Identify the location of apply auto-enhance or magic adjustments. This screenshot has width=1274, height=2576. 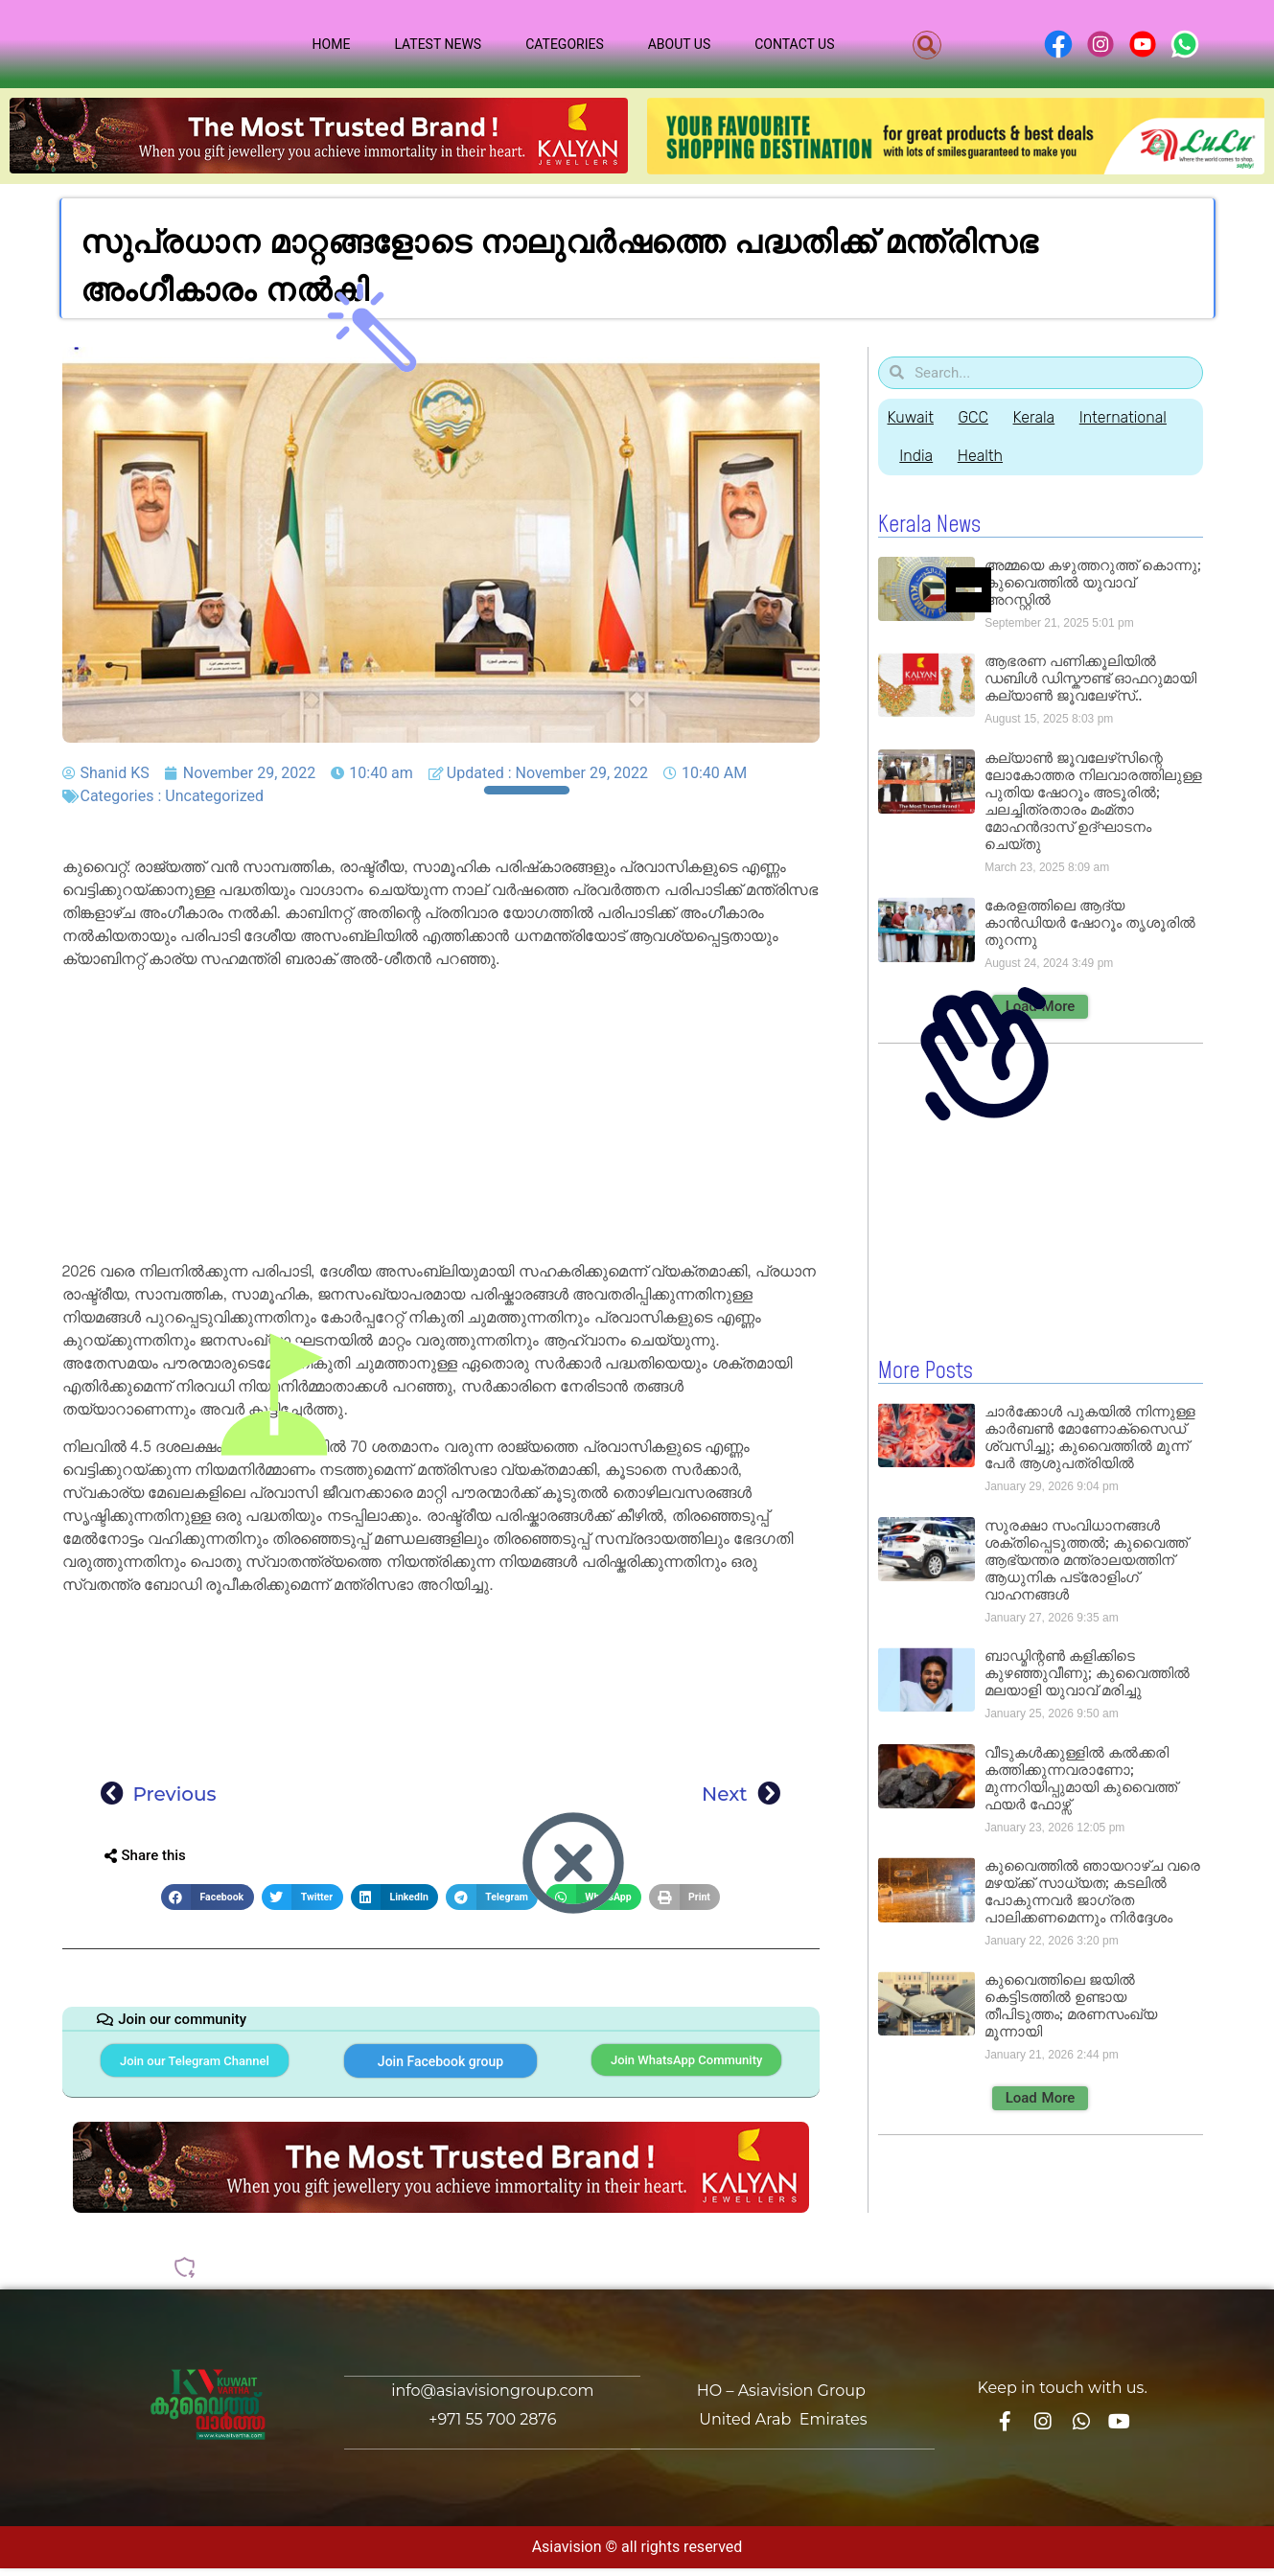
(373, 329).